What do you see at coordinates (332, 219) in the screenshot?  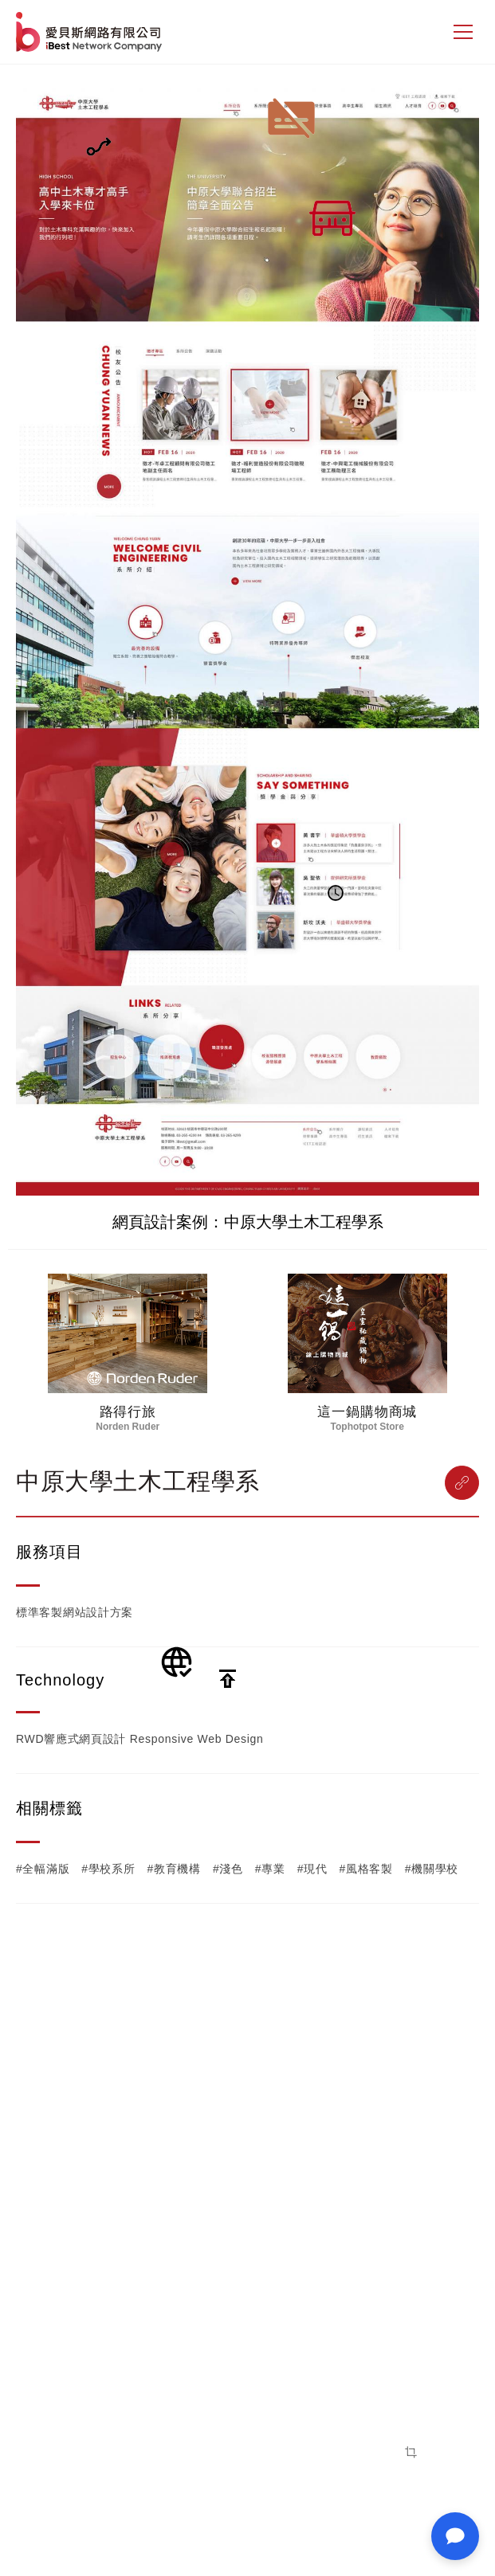 I see `select off-road or adventure vehicle type` at bounding box center [332, 219].